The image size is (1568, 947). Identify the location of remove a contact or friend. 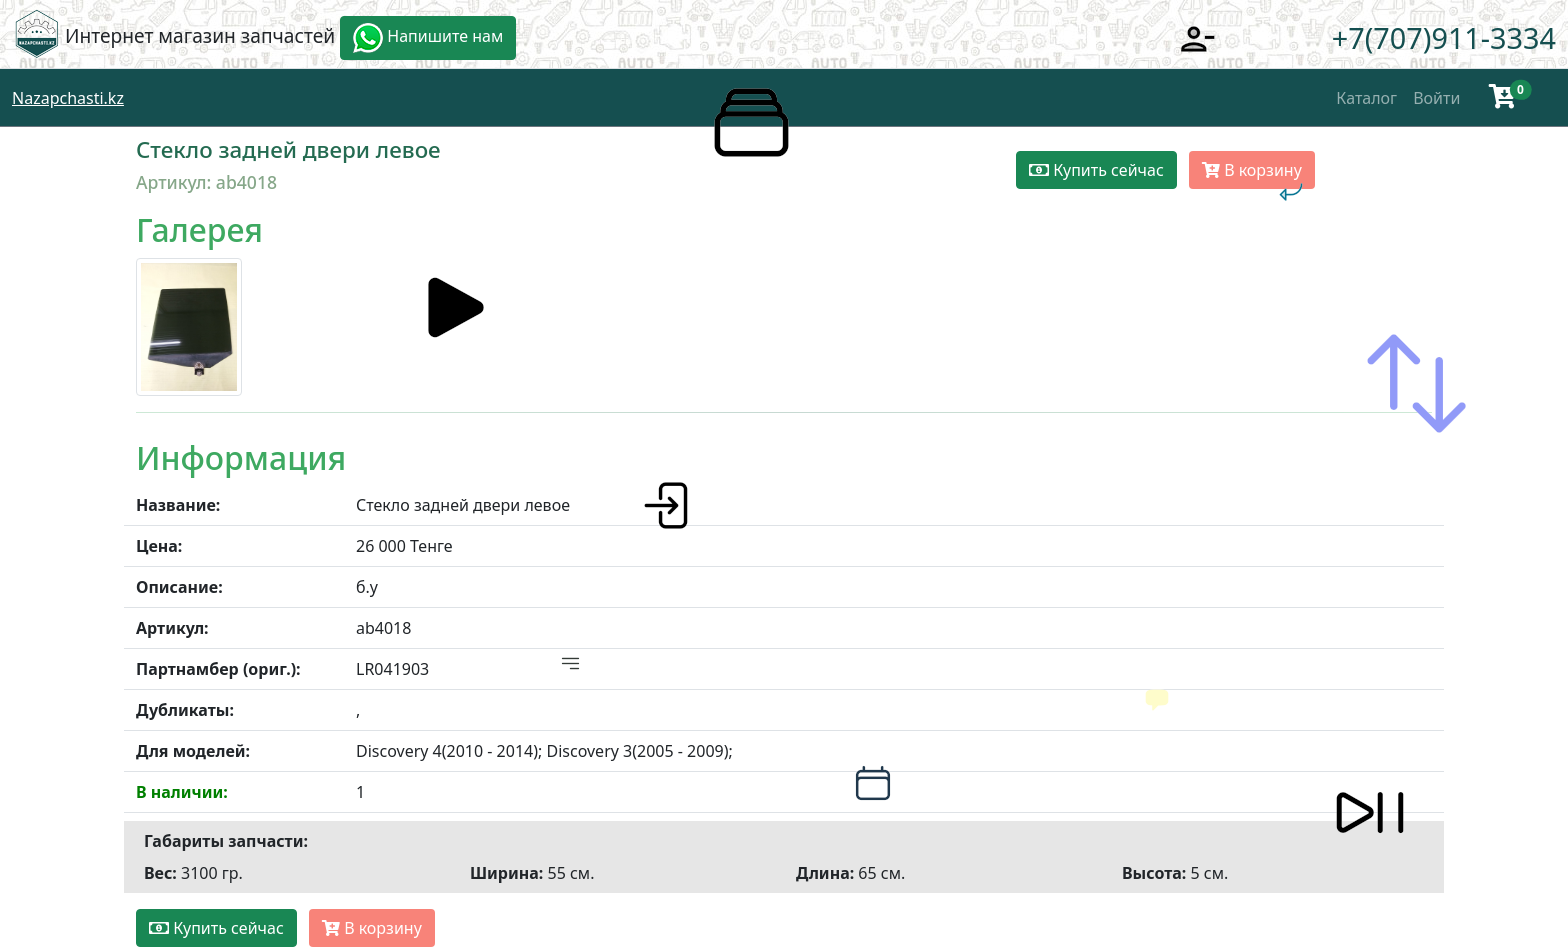
(1197, 39).